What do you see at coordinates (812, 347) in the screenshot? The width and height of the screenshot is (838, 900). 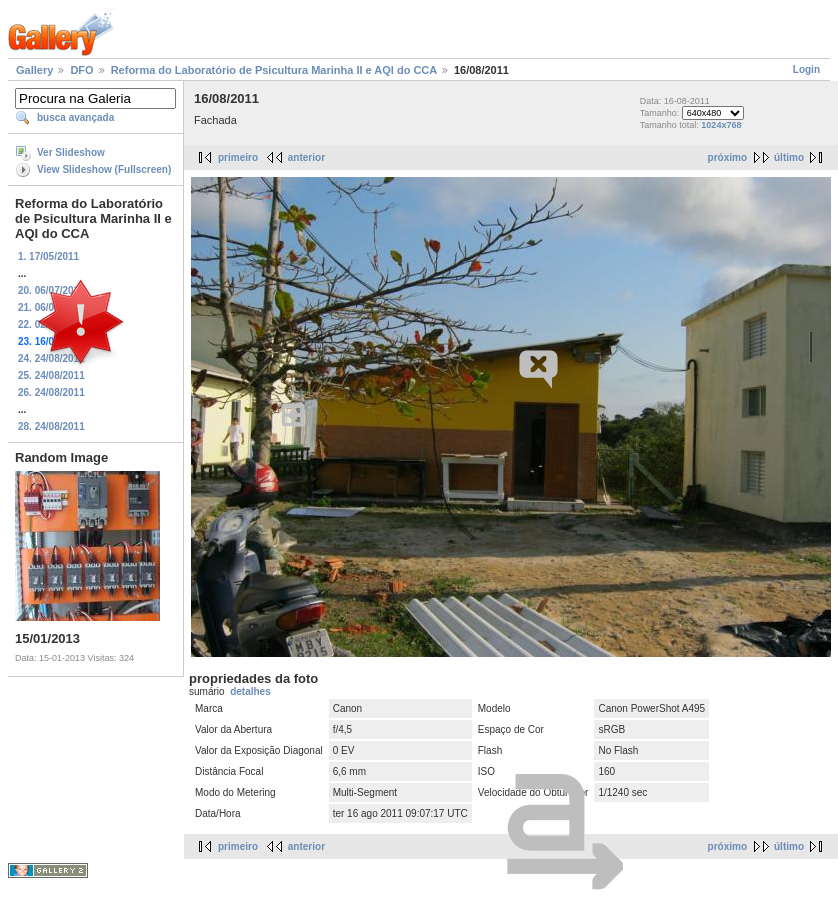 I see `visual divider between UI elements` at bounding box center [812, 347].